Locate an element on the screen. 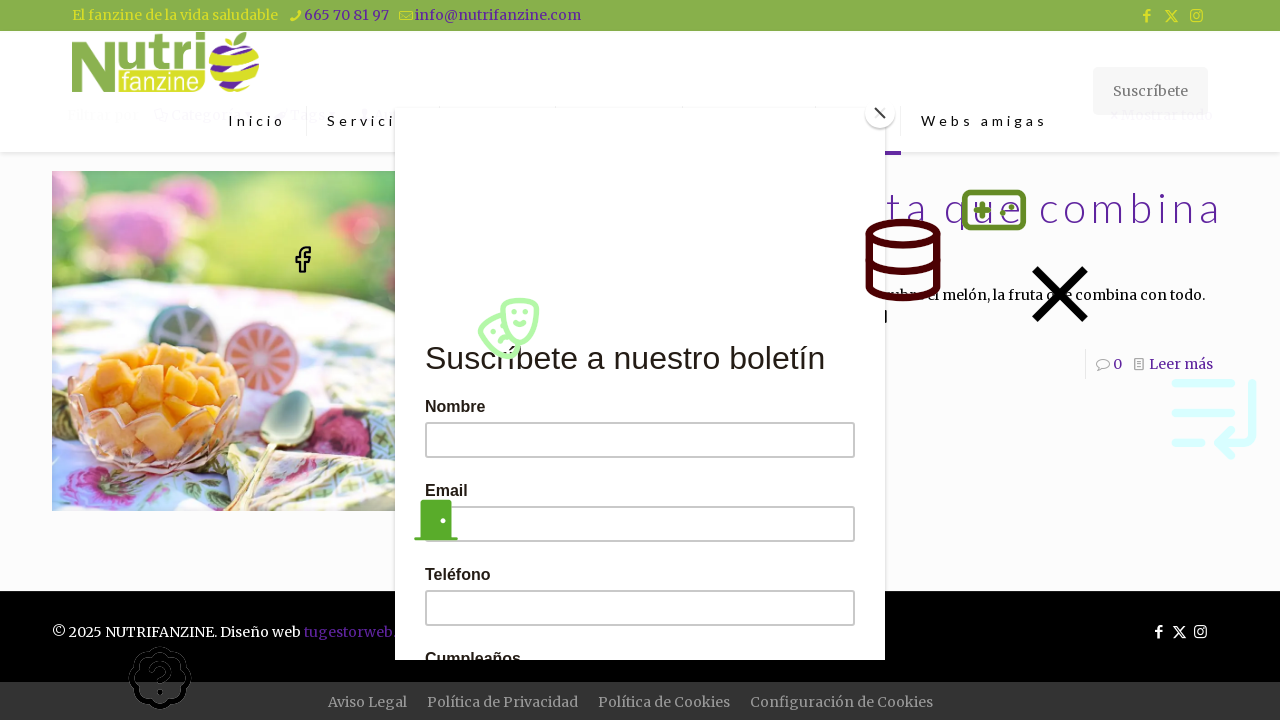 Image resolution: width=1280 pixels, height=720 pixels. open Facebook app is located at coordinates (302, 259).